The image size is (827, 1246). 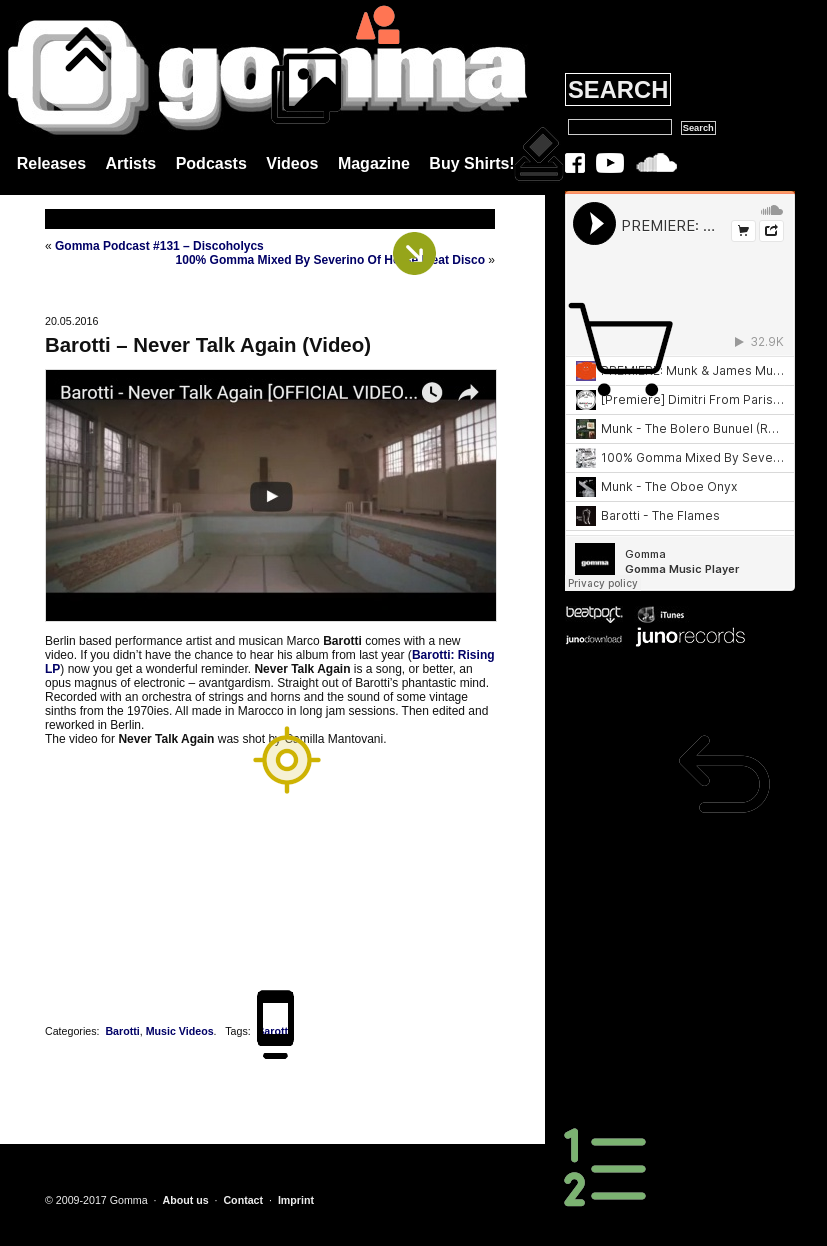 What do you see at coordinates (275, 1024) in the screenshot?
I see `dock your device to a charging station` at bounding box center [275, 1024].